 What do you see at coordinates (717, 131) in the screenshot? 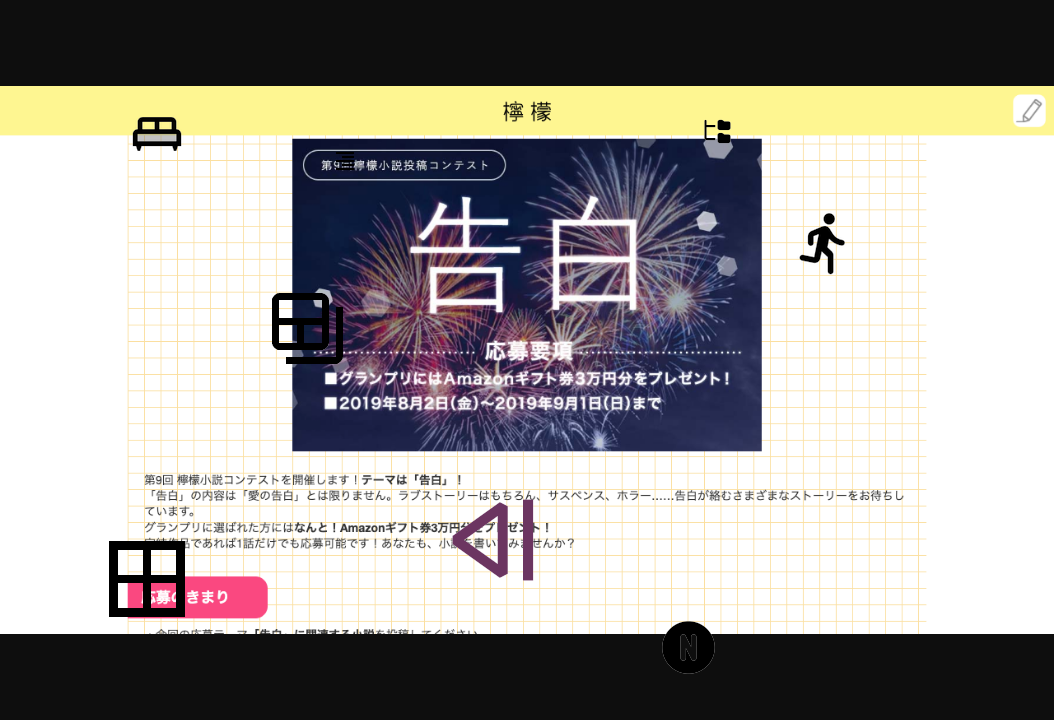
I see `browse folder hierarchy` at bounding box center [717, 131].